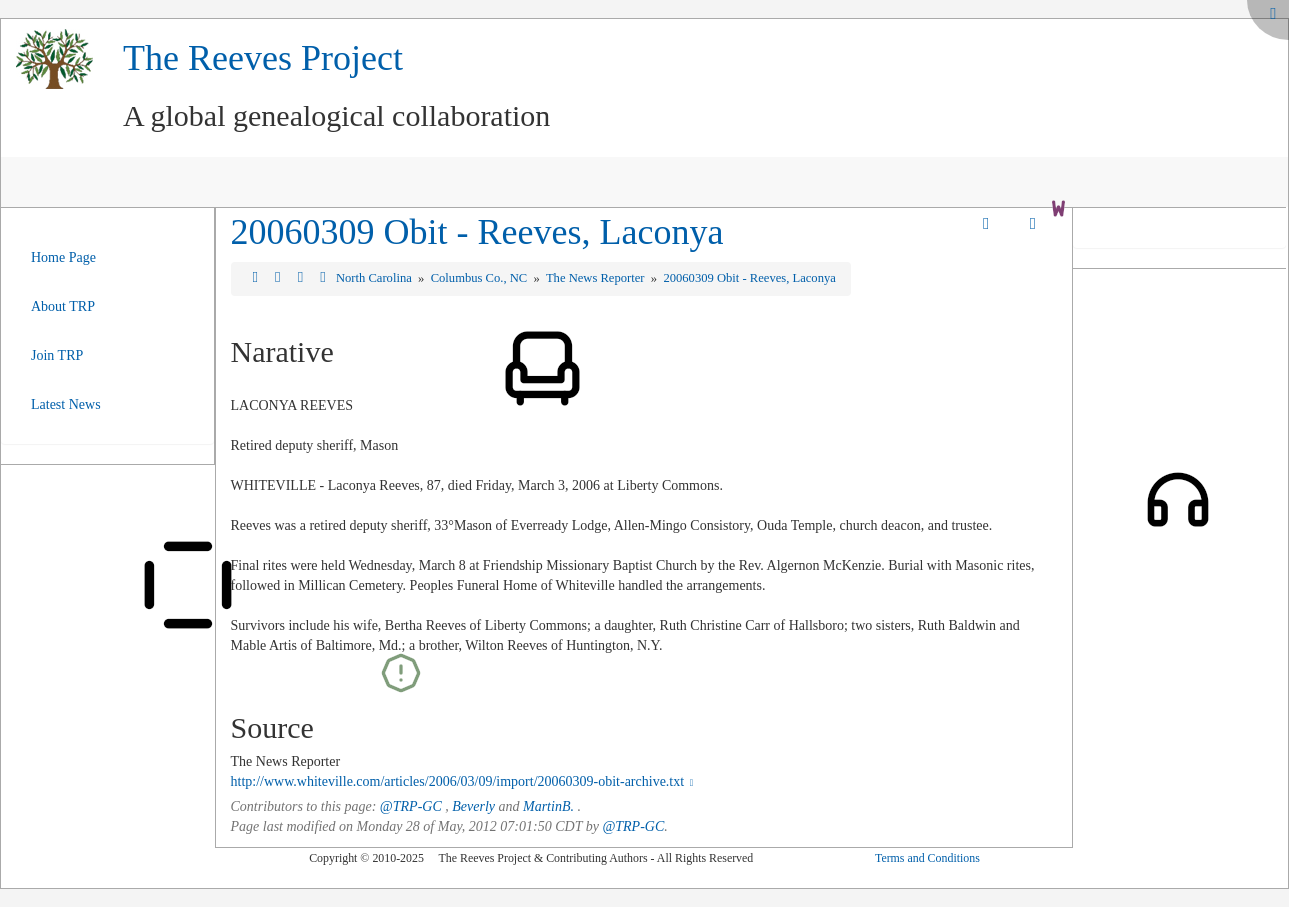  What do you see at coordinates (1058, 208) in the screenshot?
I see `indicates a word or text-related feature` at bounding box center [1058, 208].